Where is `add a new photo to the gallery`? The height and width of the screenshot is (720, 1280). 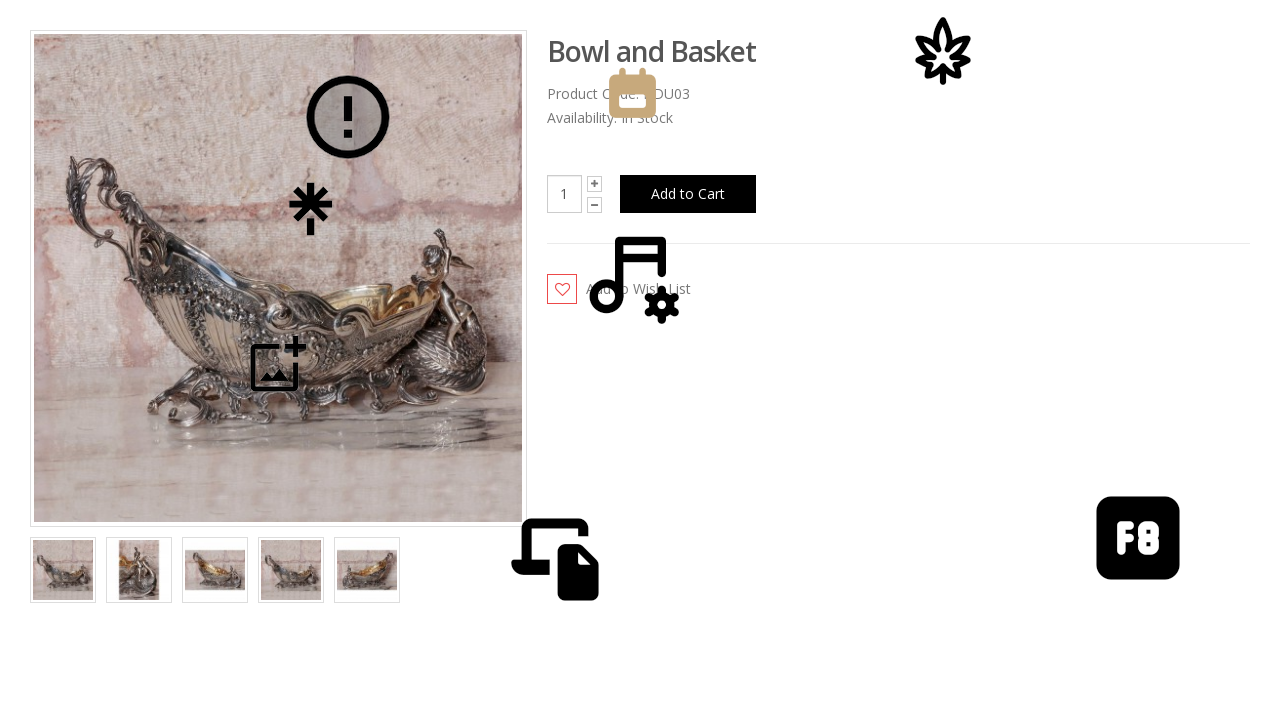
add a new photo to the gallery is located at coordinates (277, 365).